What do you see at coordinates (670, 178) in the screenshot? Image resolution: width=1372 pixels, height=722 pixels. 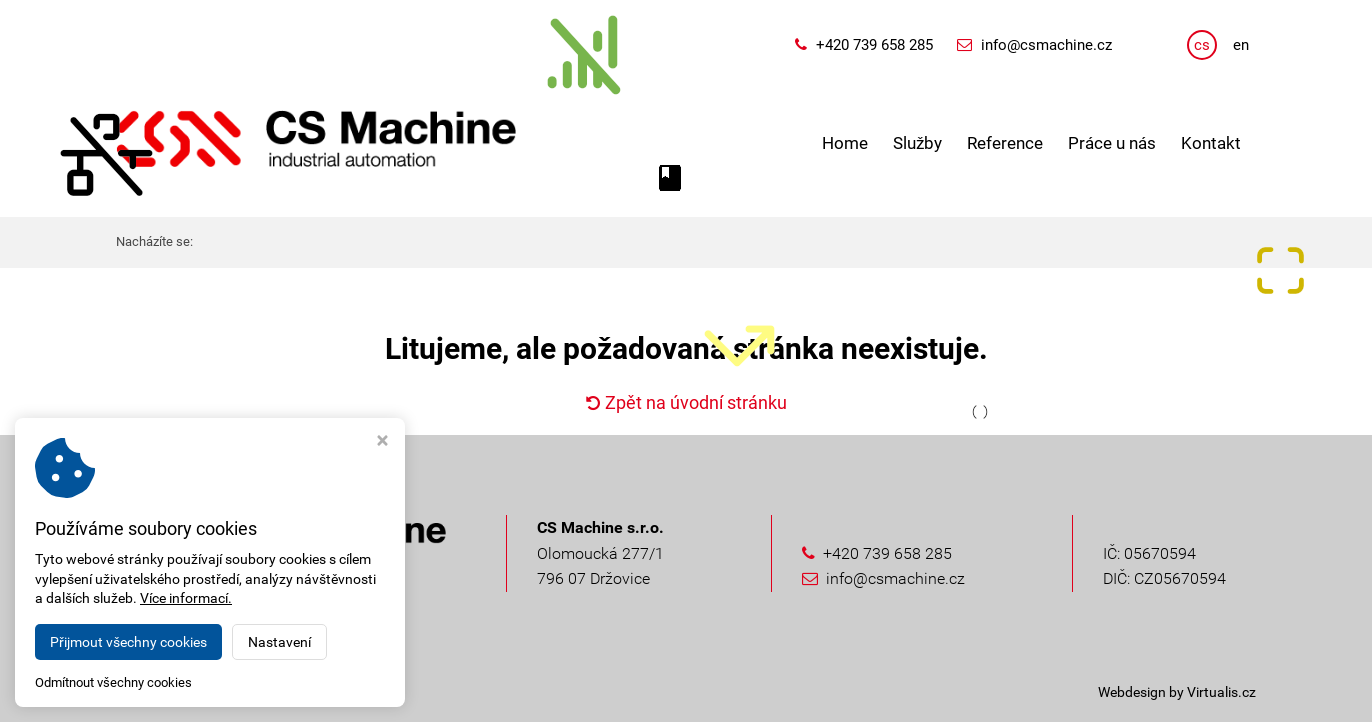 I see `access your bookmarked content` at bounding box center [670, 178].